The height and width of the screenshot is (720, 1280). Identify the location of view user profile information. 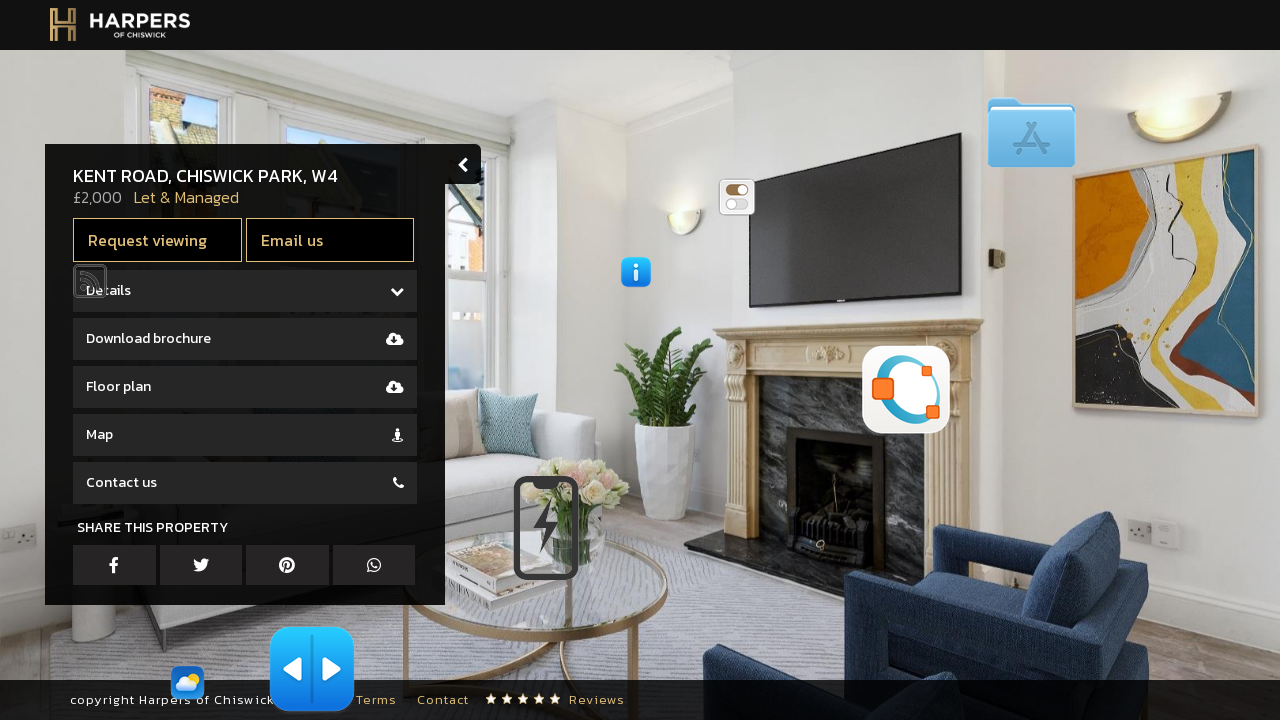
(636, 272).